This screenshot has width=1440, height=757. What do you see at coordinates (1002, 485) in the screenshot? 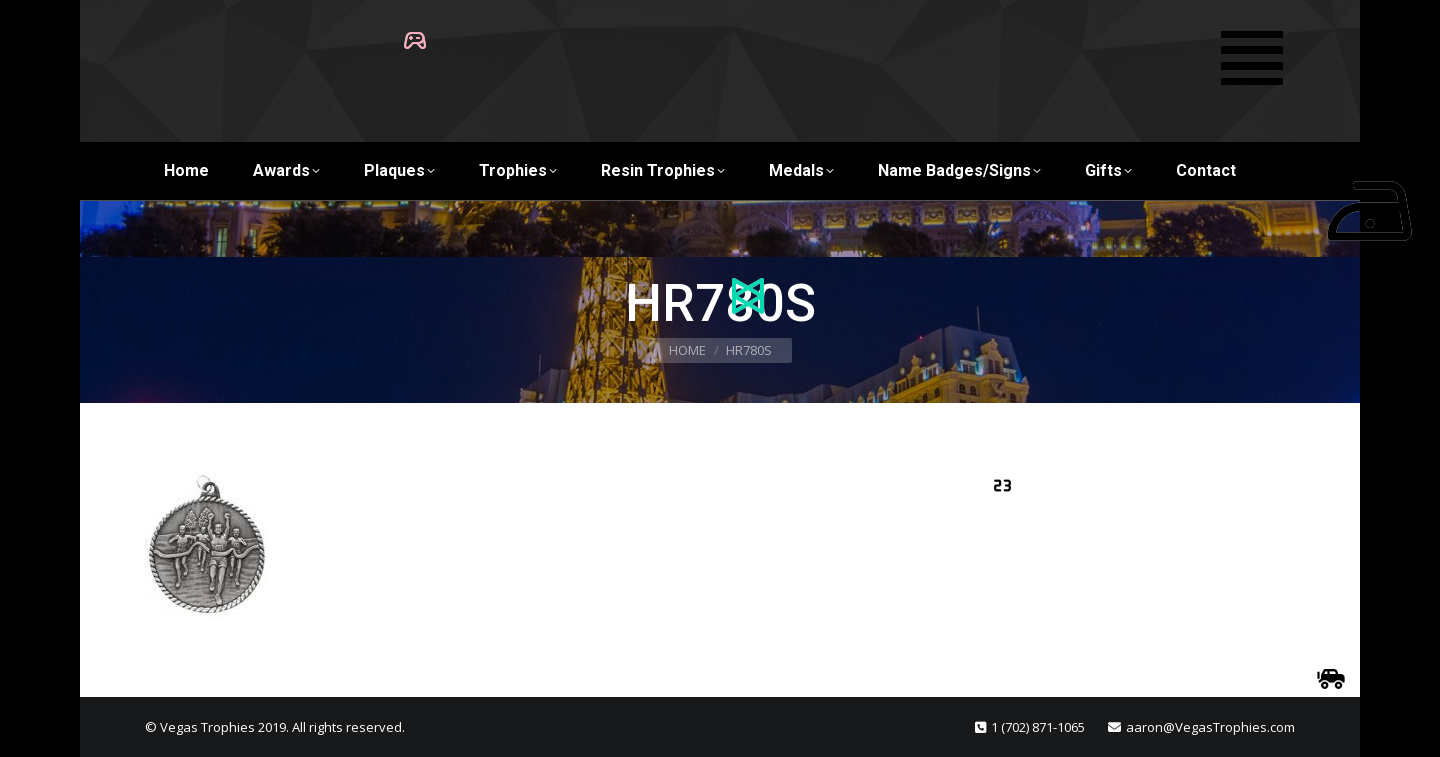
I see `displays the number 23 as a badge or label` at bounding box center [1002, 485].